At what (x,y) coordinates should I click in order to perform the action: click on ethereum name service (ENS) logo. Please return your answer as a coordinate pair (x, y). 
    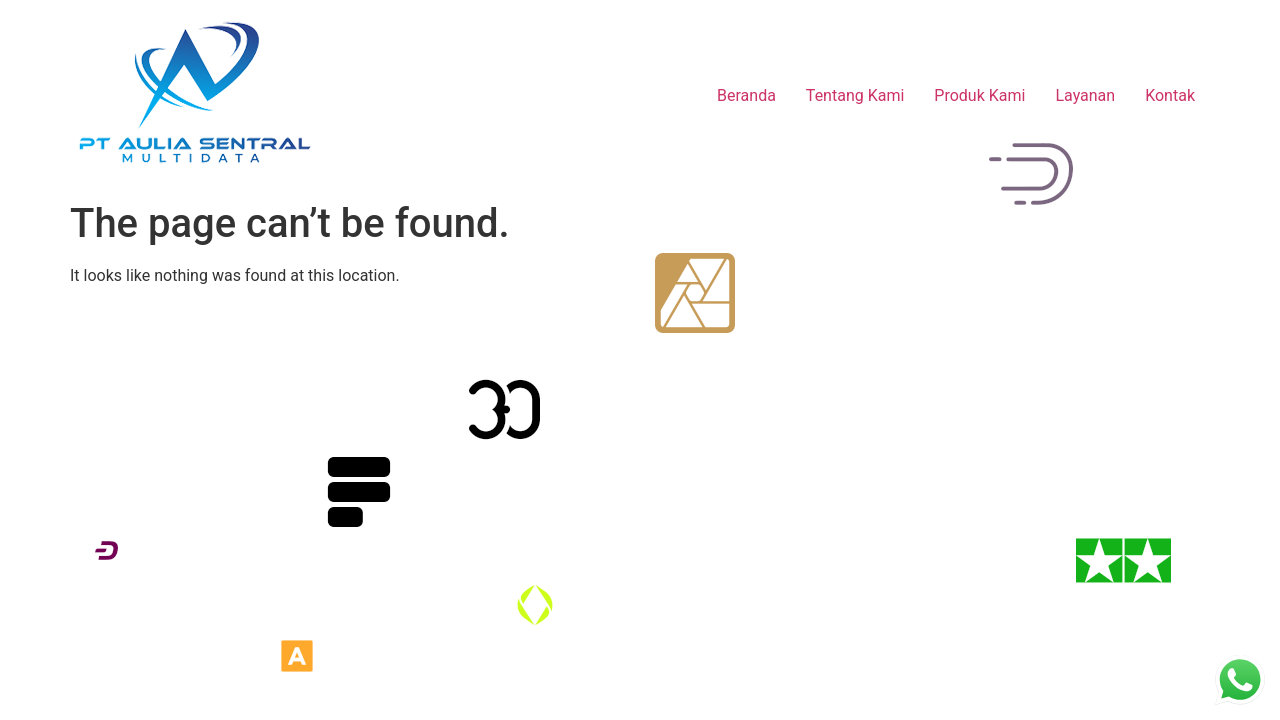
    Looking at the image, I should click on (535, 605).